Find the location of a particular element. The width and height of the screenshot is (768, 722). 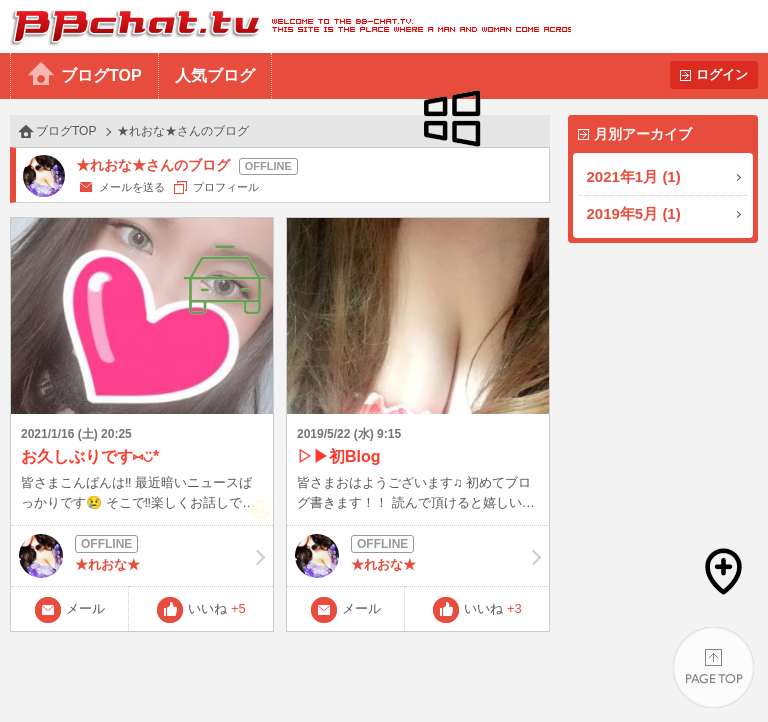

add a new location pin is located at coordinates (723, 571).